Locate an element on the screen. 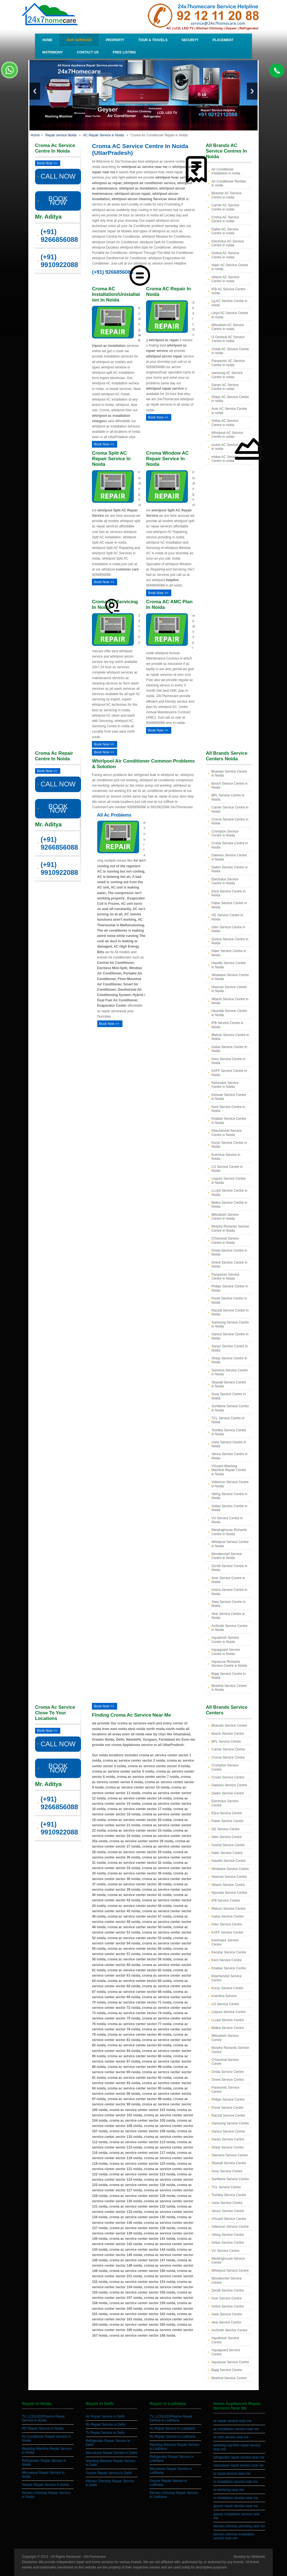 The image size is (287, 2576). indicates creative commons no-derivatives license is located at coordinates (140, 275).